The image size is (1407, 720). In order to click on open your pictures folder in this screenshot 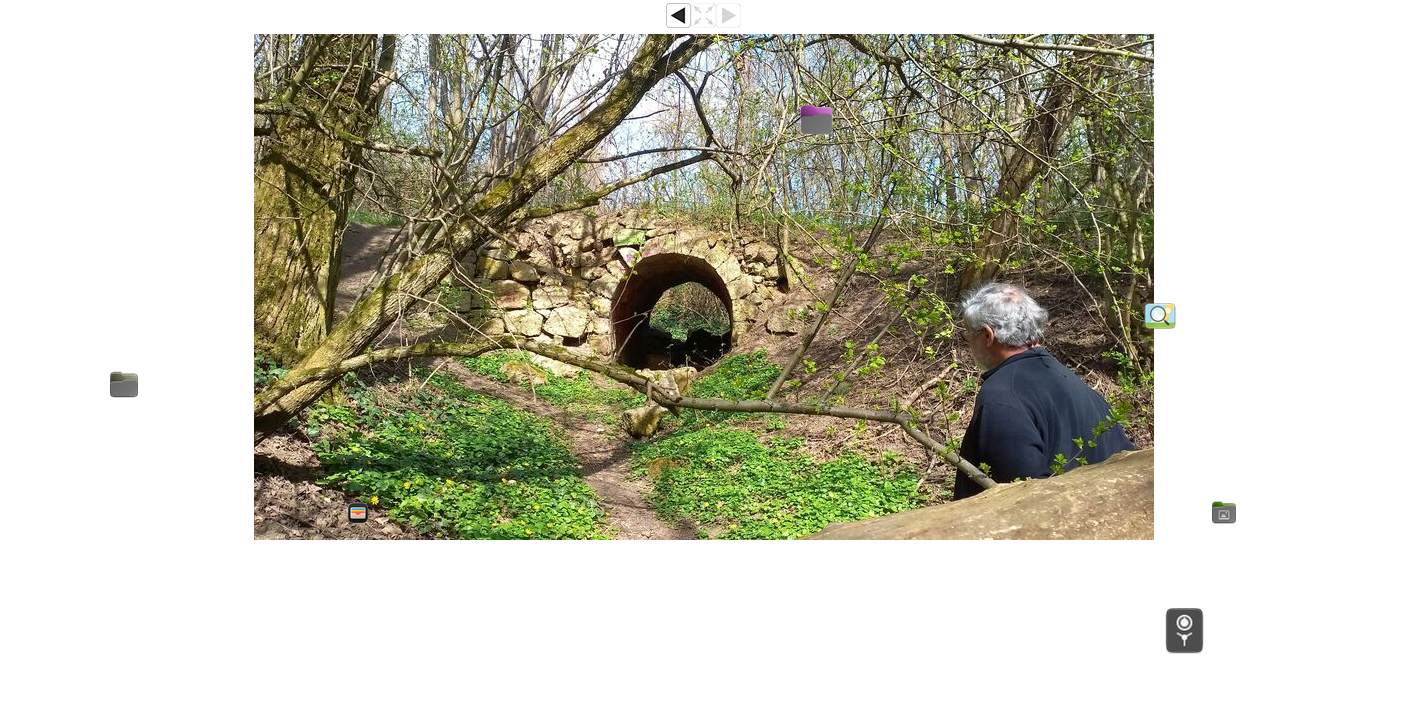, I will do `click(1224, 512)`.